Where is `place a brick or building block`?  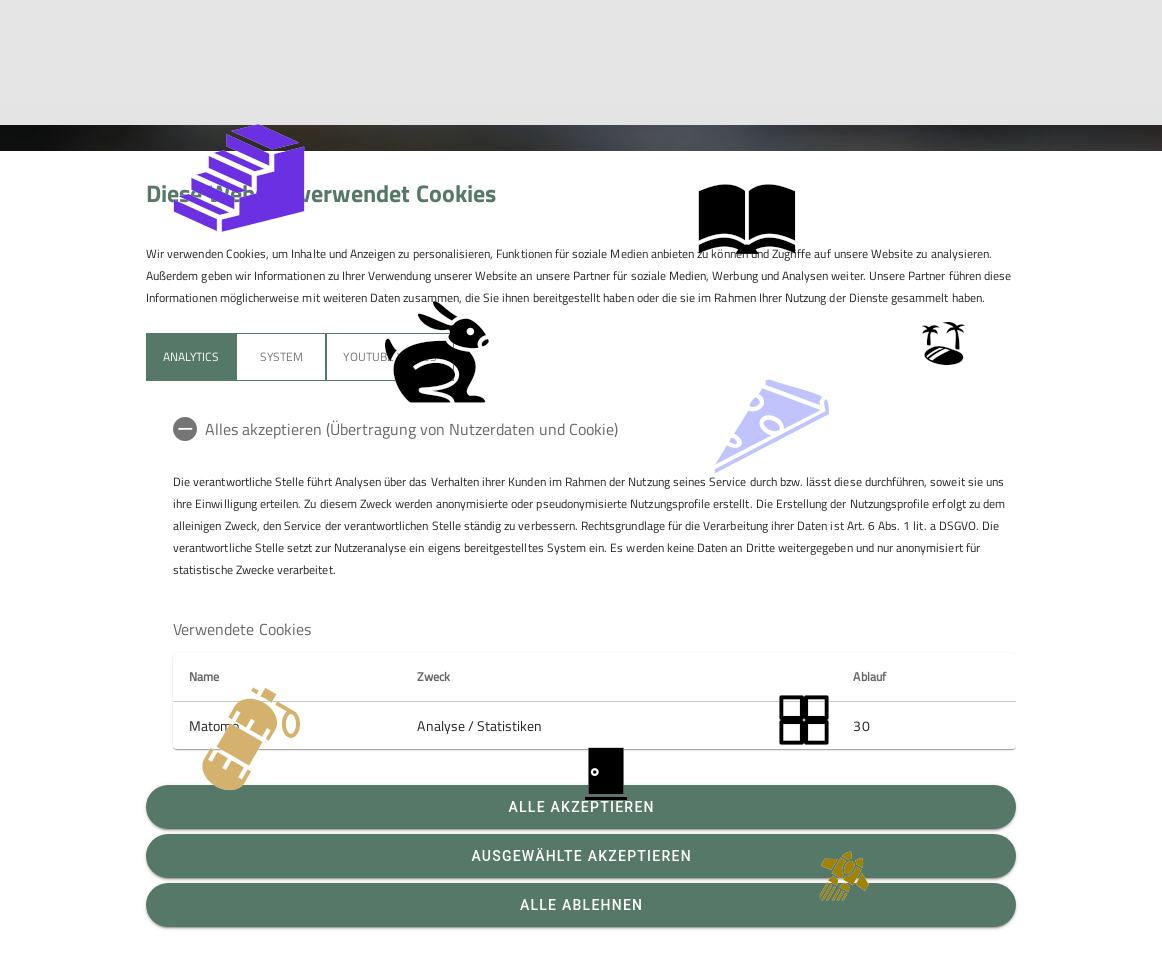
place a brick or building block is located at coordinates (804, 720).